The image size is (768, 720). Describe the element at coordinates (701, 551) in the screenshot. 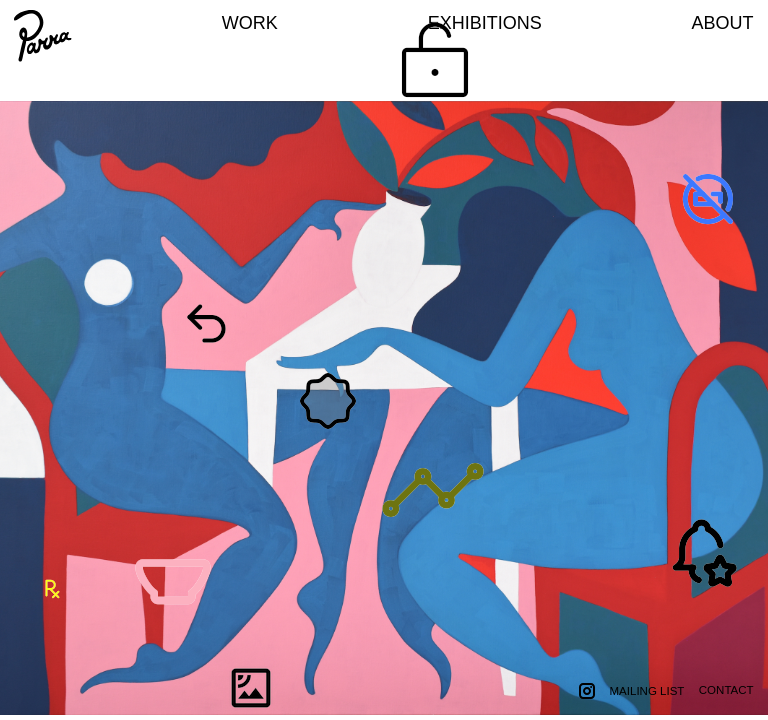

I see `view starred or priority notifications` at that location.